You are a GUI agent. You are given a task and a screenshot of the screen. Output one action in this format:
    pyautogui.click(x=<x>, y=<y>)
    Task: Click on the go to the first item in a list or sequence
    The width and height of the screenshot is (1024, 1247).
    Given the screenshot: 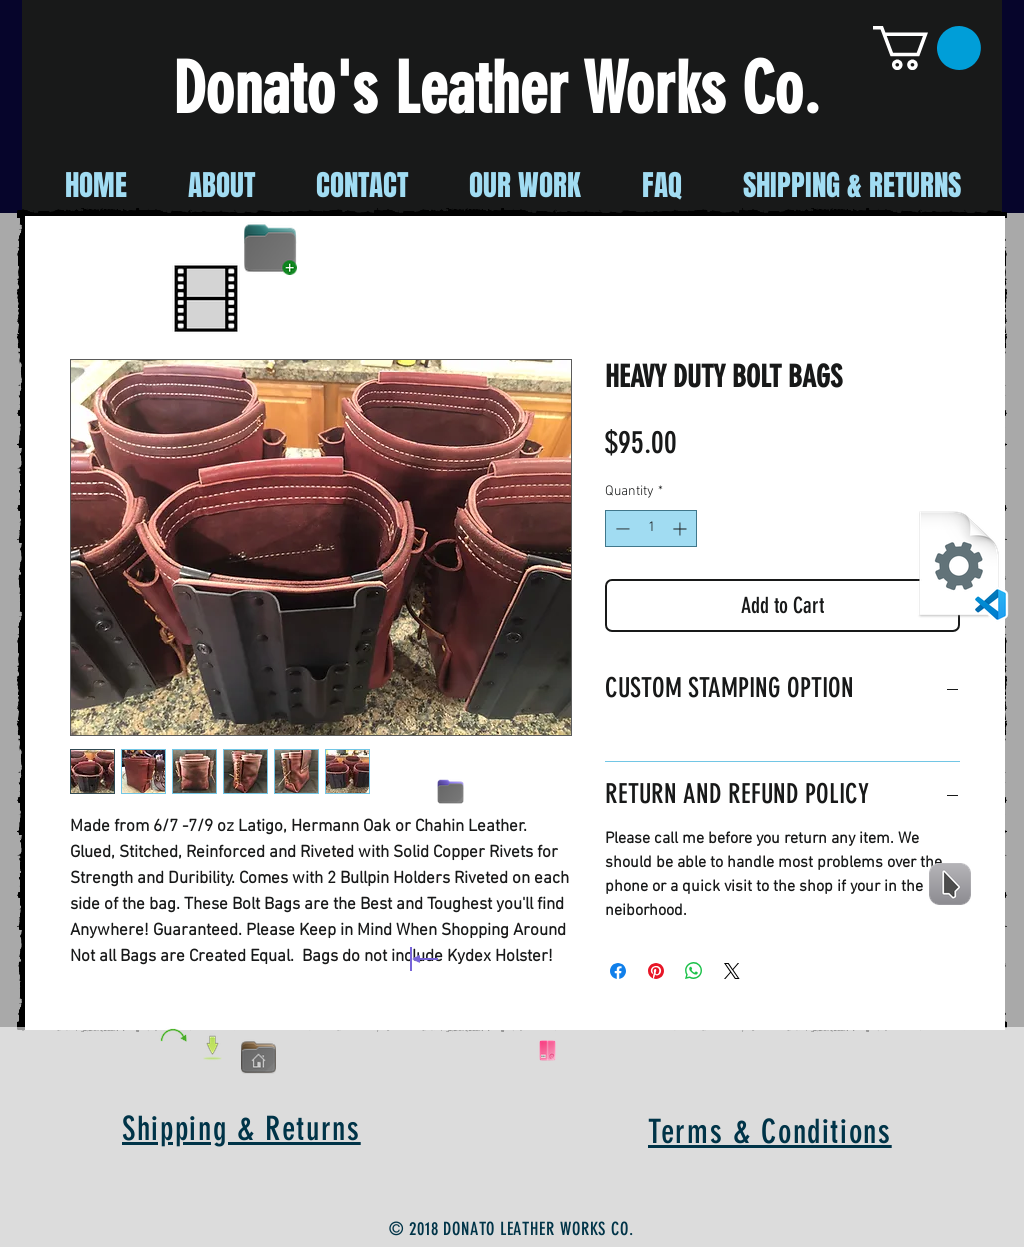 What is the action you would take?
    pyautogui.click(x=424, y=959)
    